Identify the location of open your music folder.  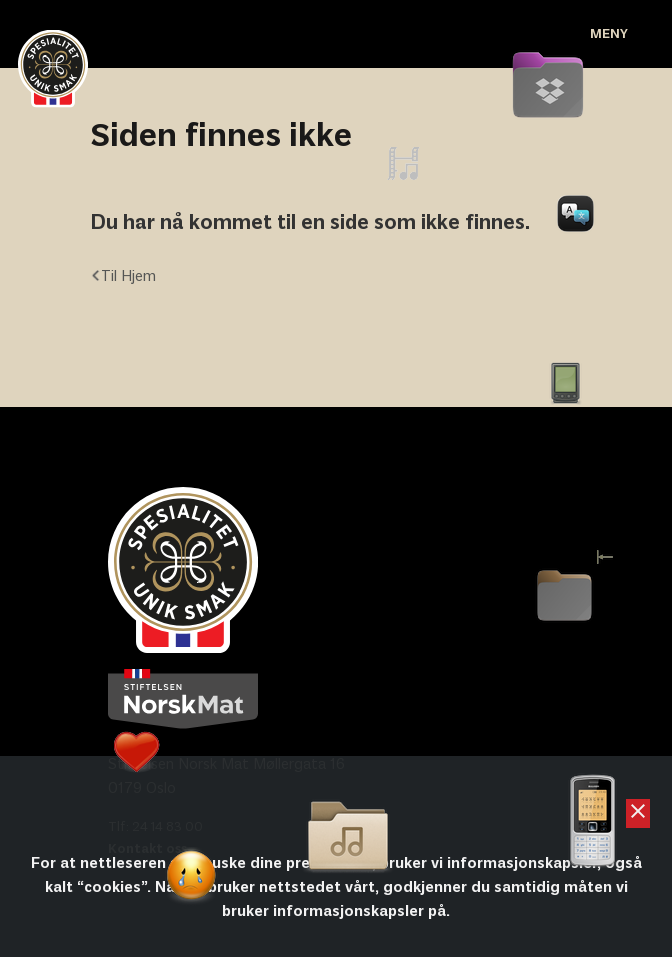
(348, 840).